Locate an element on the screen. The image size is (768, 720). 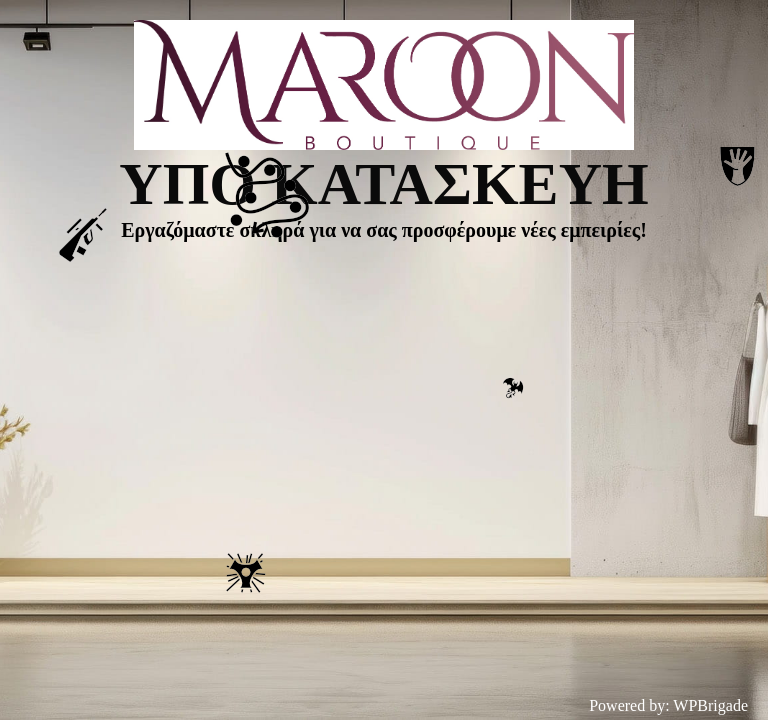
select assault rifle weapon is located at coordinates (83, 235).